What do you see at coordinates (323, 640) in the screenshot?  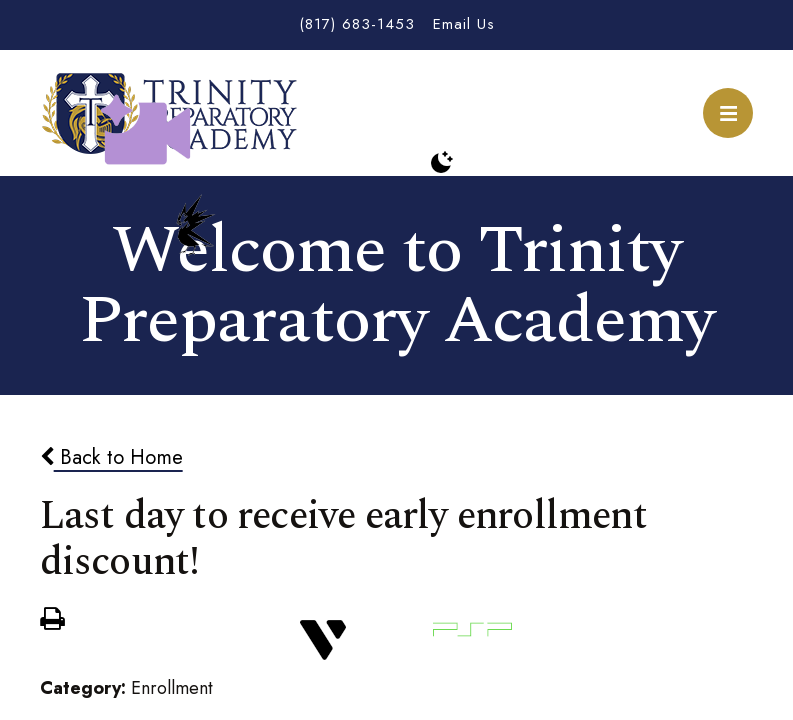 I see `vultr cloud hosting logo` at bounding box center [323, 640].